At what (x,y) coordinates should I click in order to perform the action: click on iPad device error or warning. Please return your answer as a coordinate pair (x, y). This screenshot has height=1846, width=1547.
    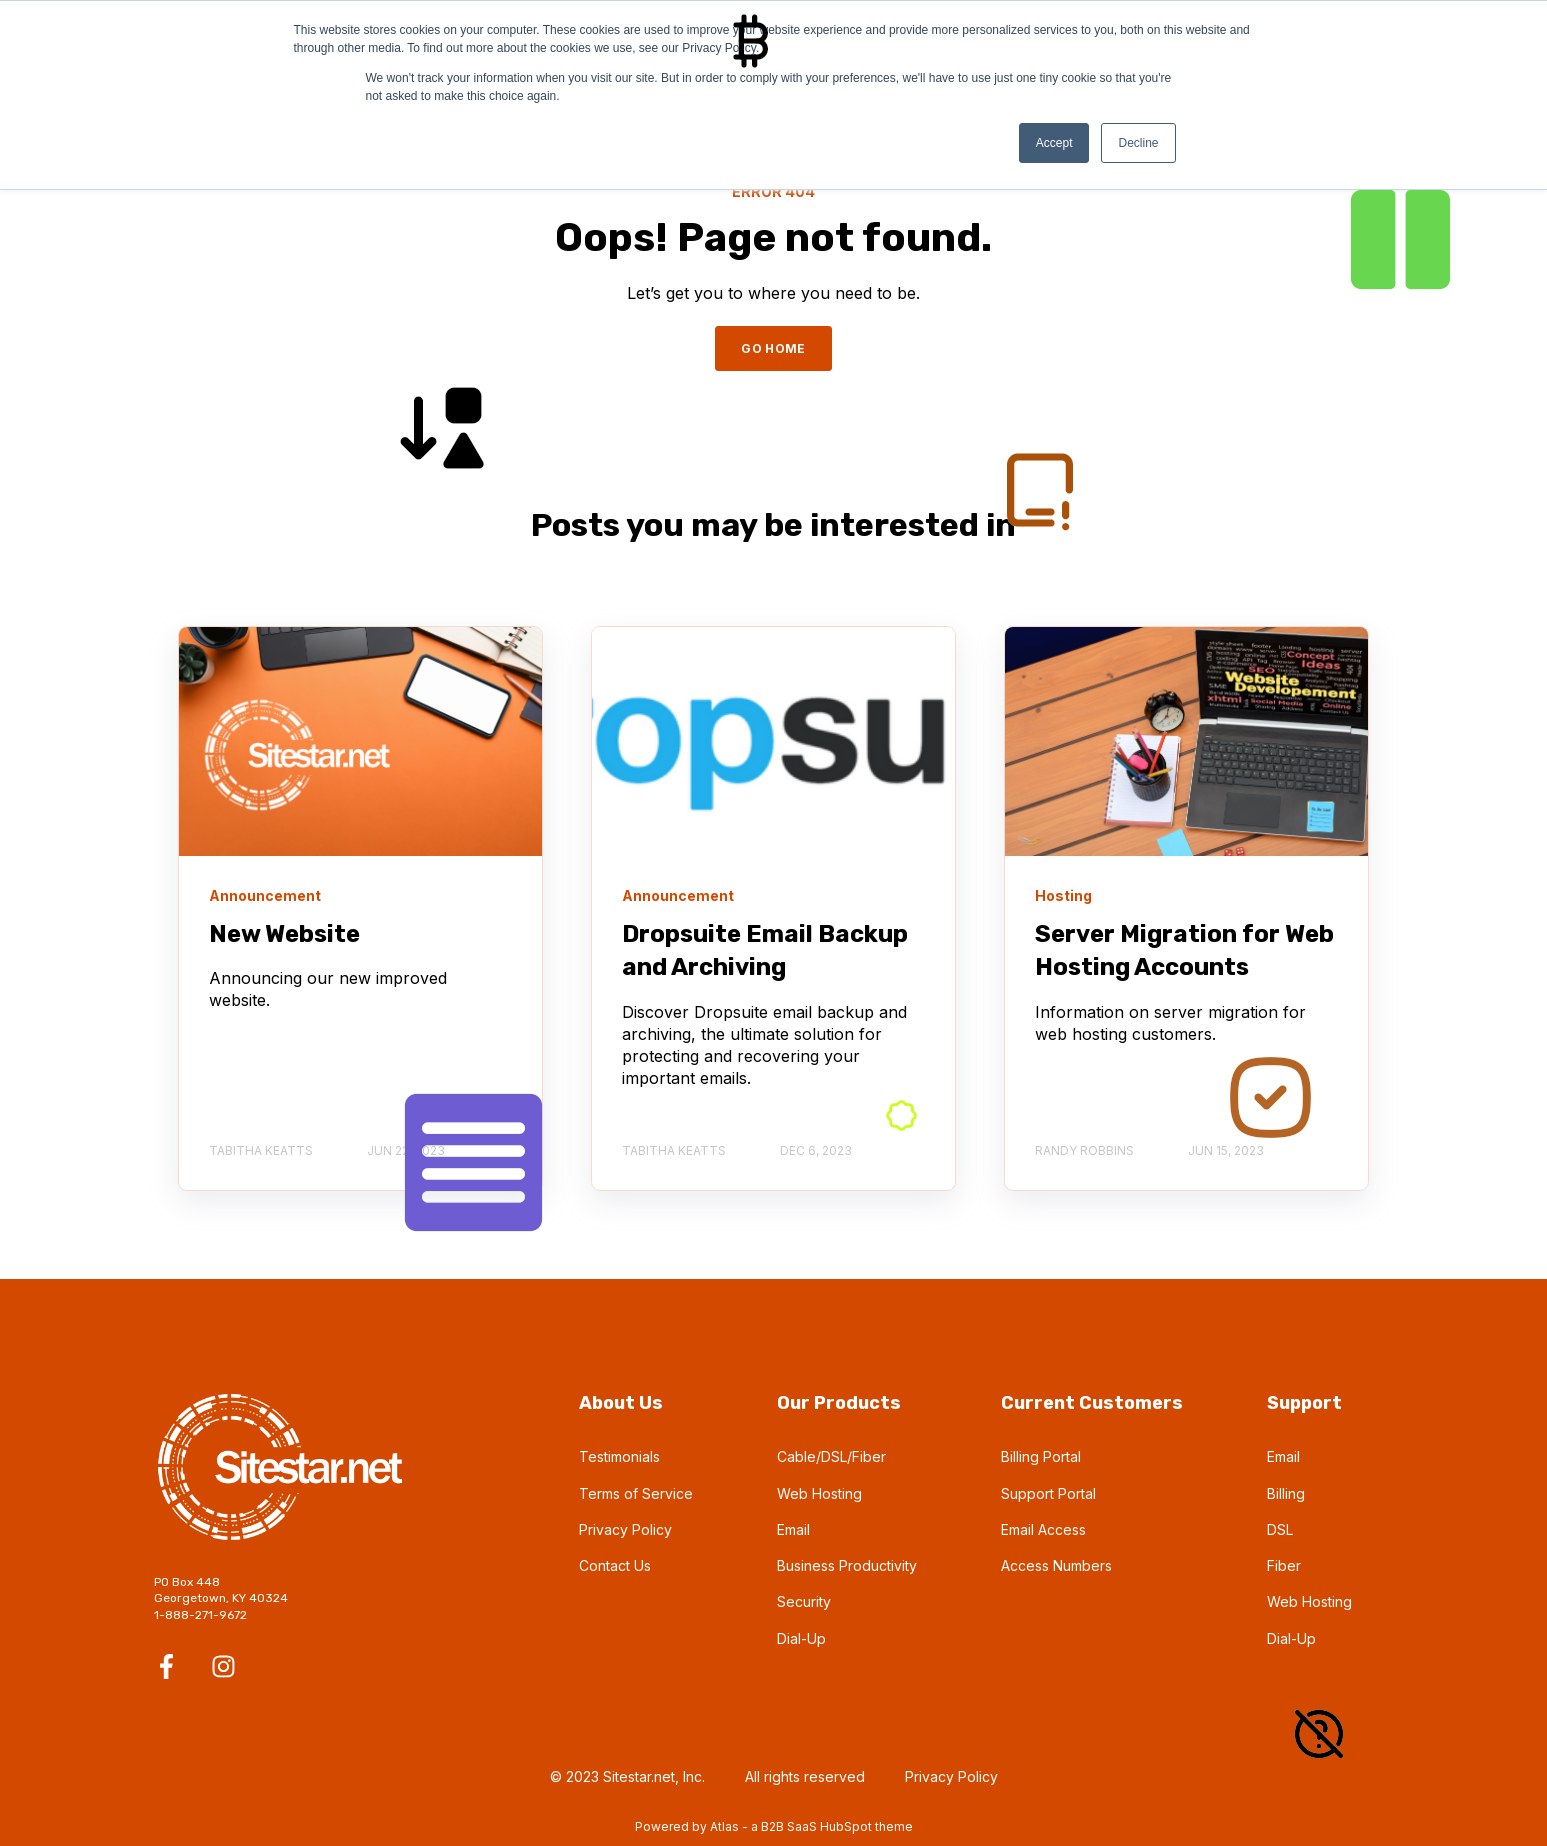
    Looking at the image, I should click on (1040, 490).